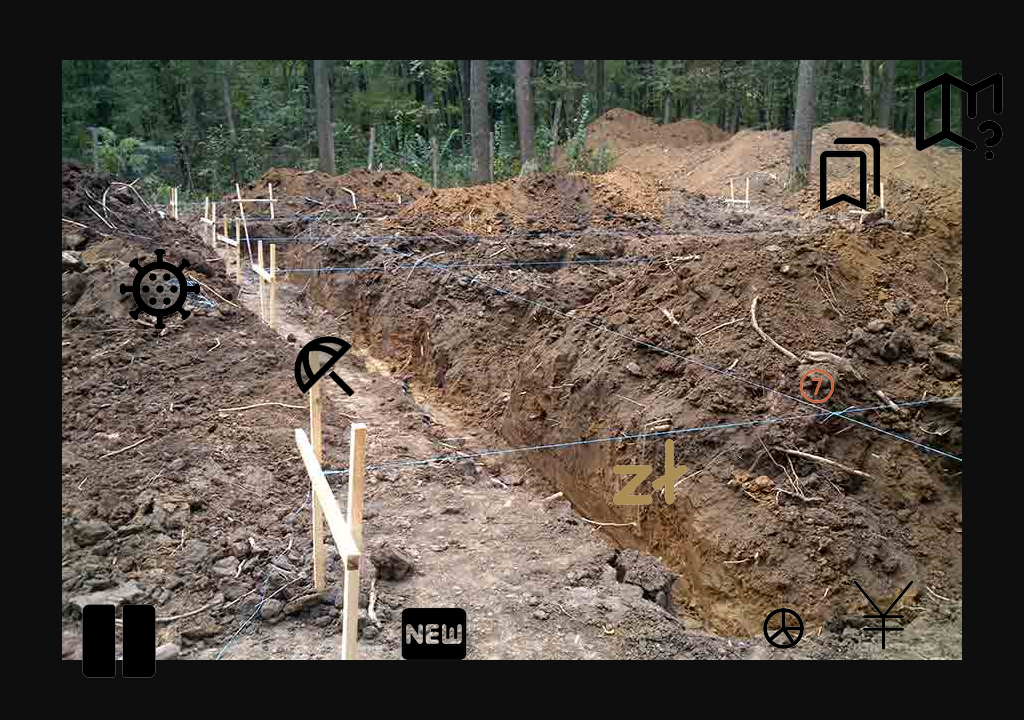  I want to click on access beach or vacation-related features, so click(324, 366).